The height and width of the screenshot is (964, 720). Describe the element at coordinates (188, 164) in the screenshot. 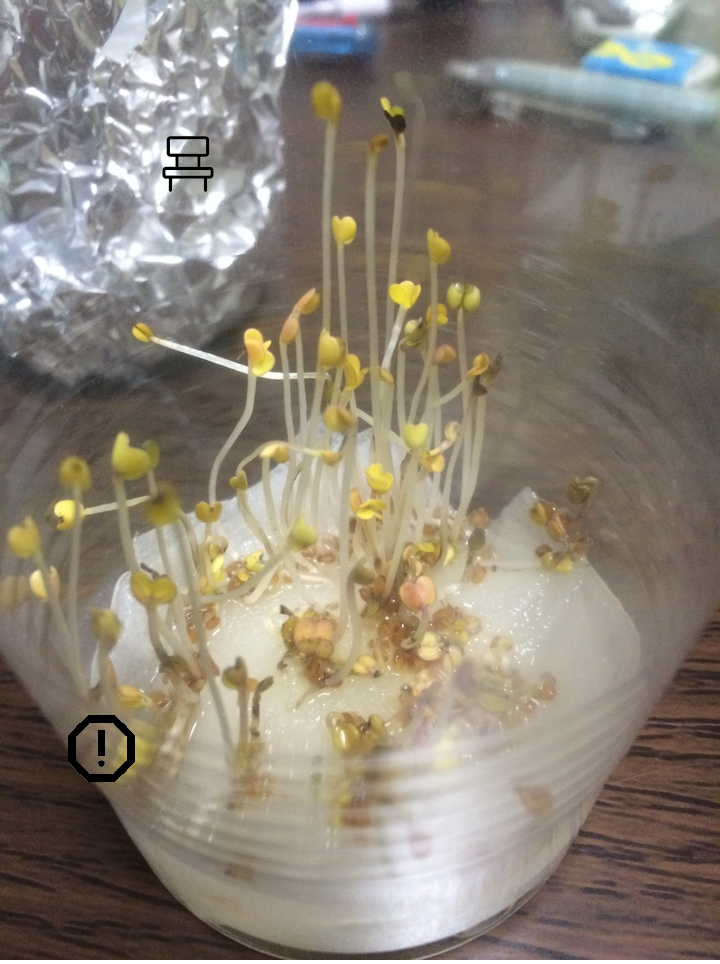

I see `select seating or furniture options` at that location.